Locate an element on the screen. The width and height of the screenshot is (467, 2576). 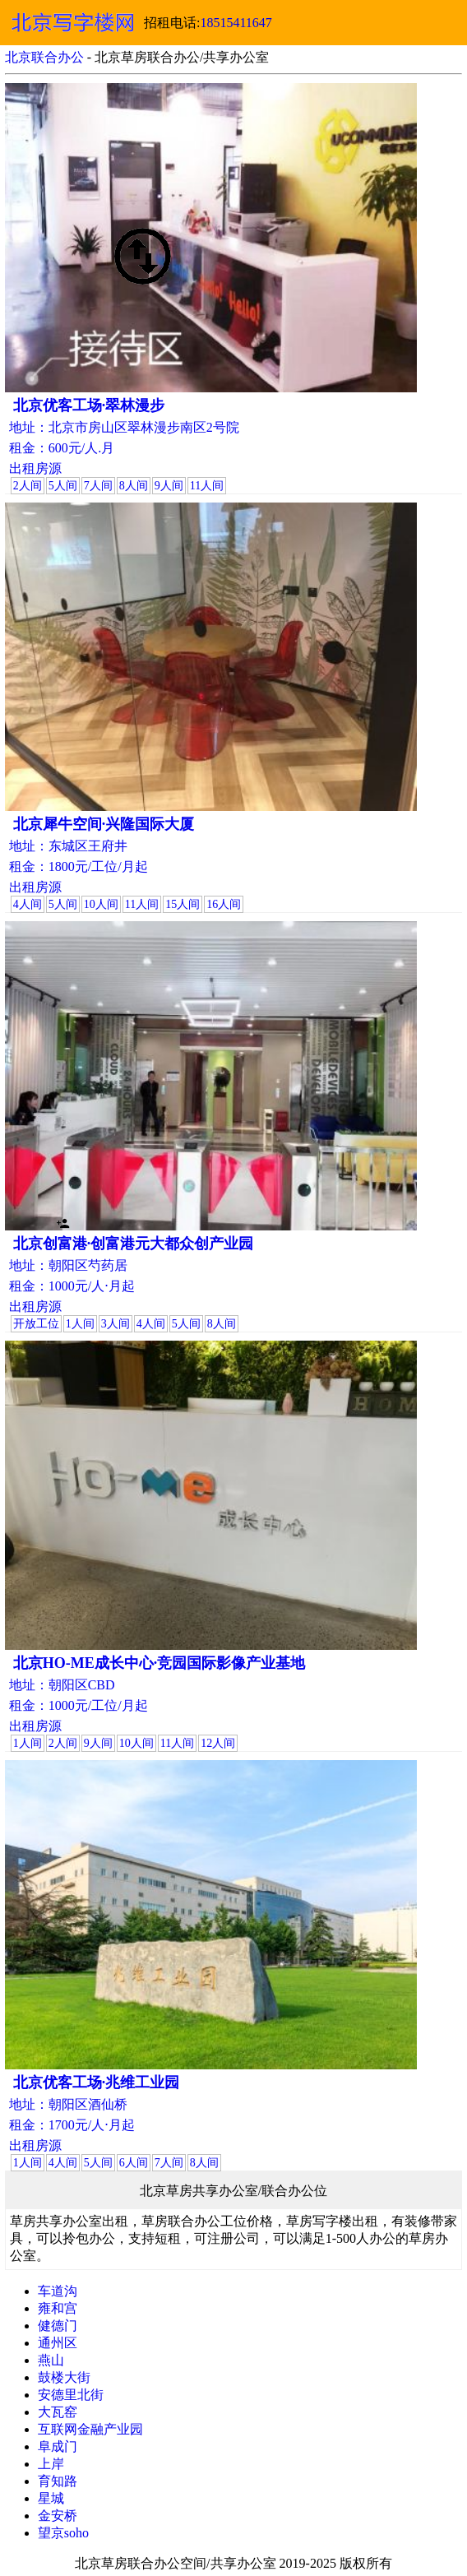
add a new contact is located at coordinates (62, 1223).